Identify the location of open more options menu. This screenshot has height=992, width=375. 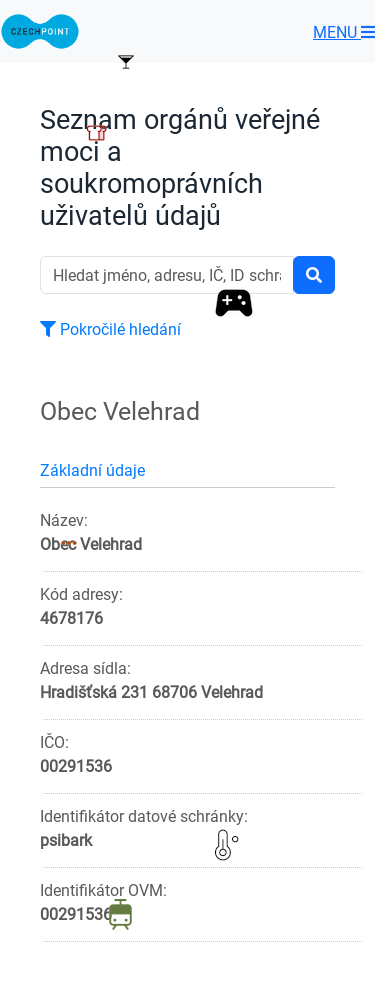
(69, 543).